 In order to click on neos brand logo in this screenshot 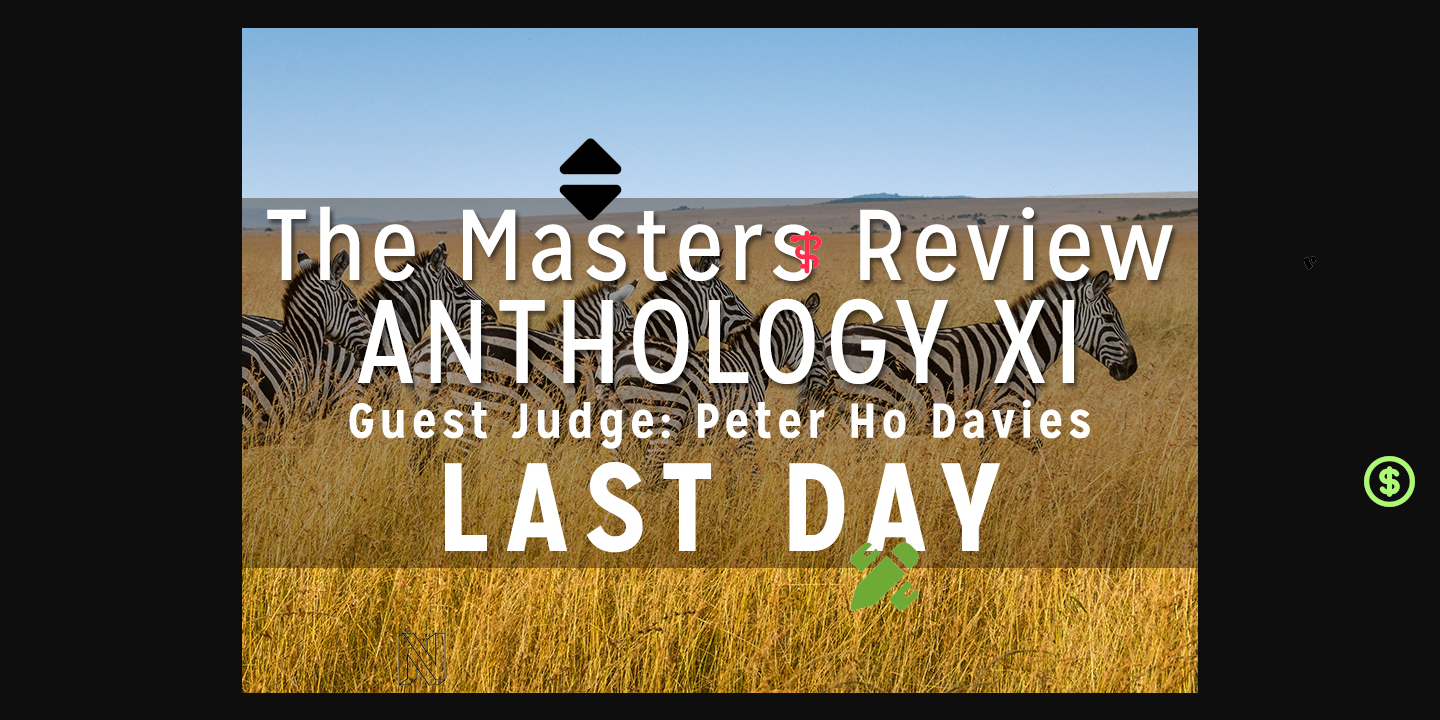, I will do `click(422, 659)`.